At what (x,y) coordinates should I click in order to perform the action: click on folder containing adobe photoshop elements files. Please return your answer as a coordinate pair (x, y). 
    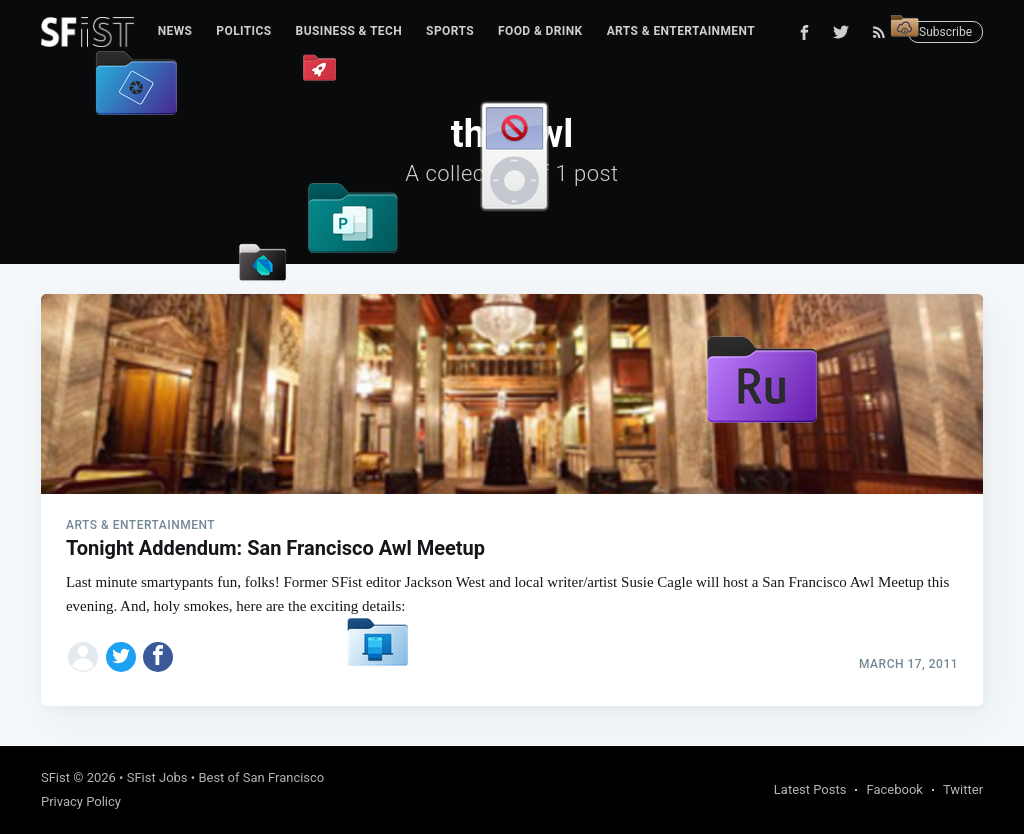
    Looking at the image, I should click on (136, 85).